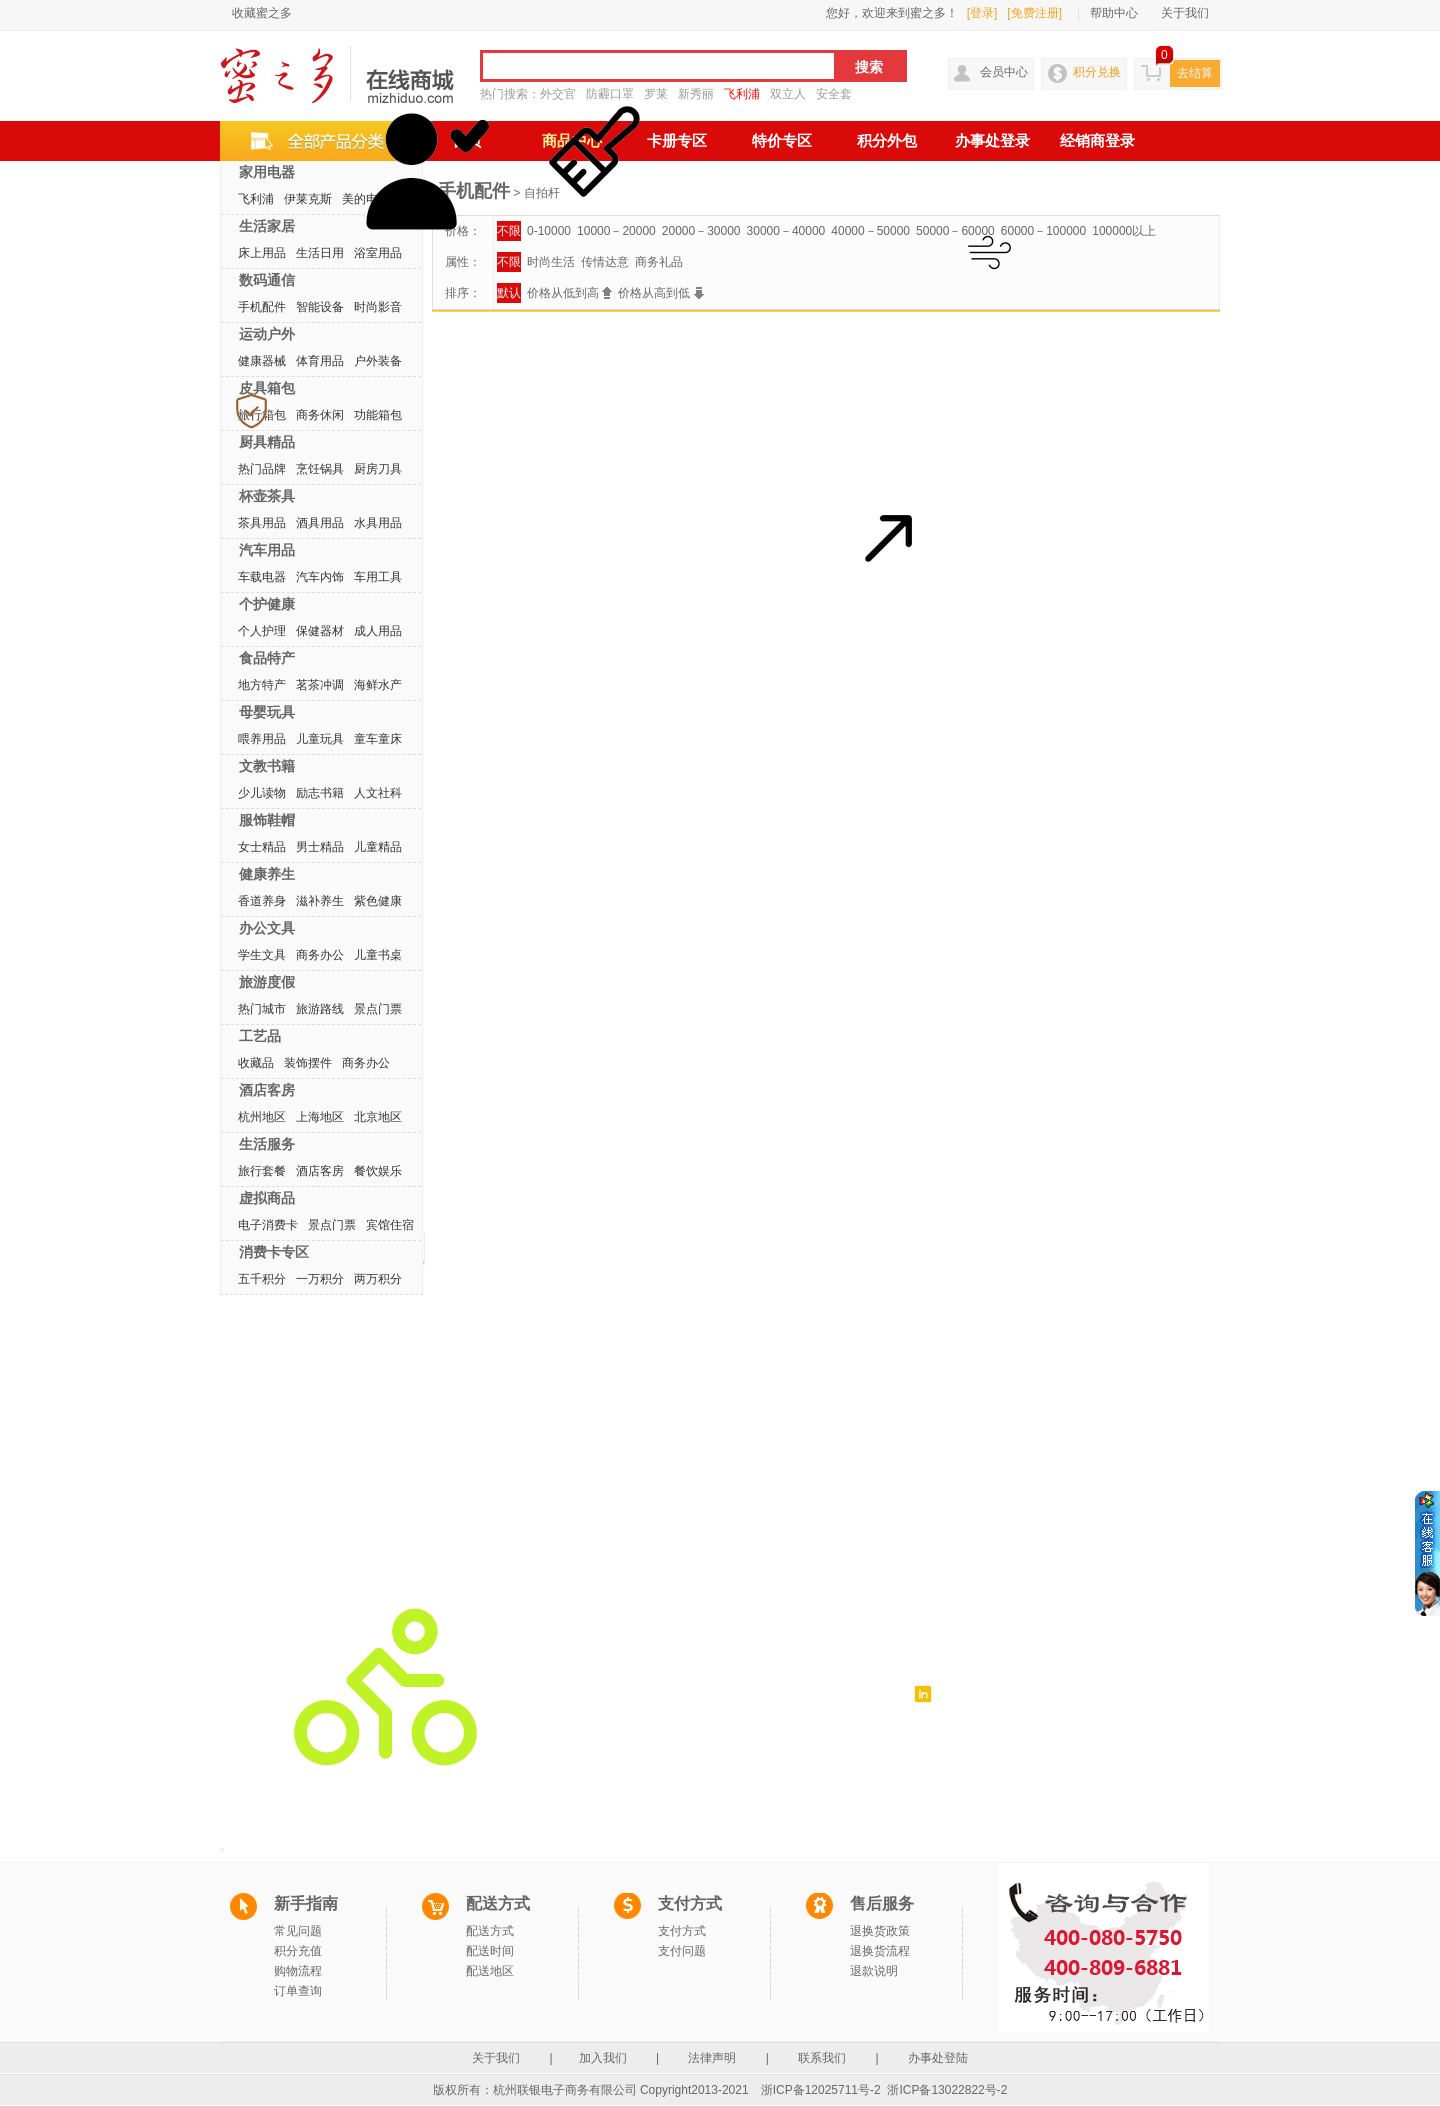  I want to click on open link in new tab or window, so click(889, 537).